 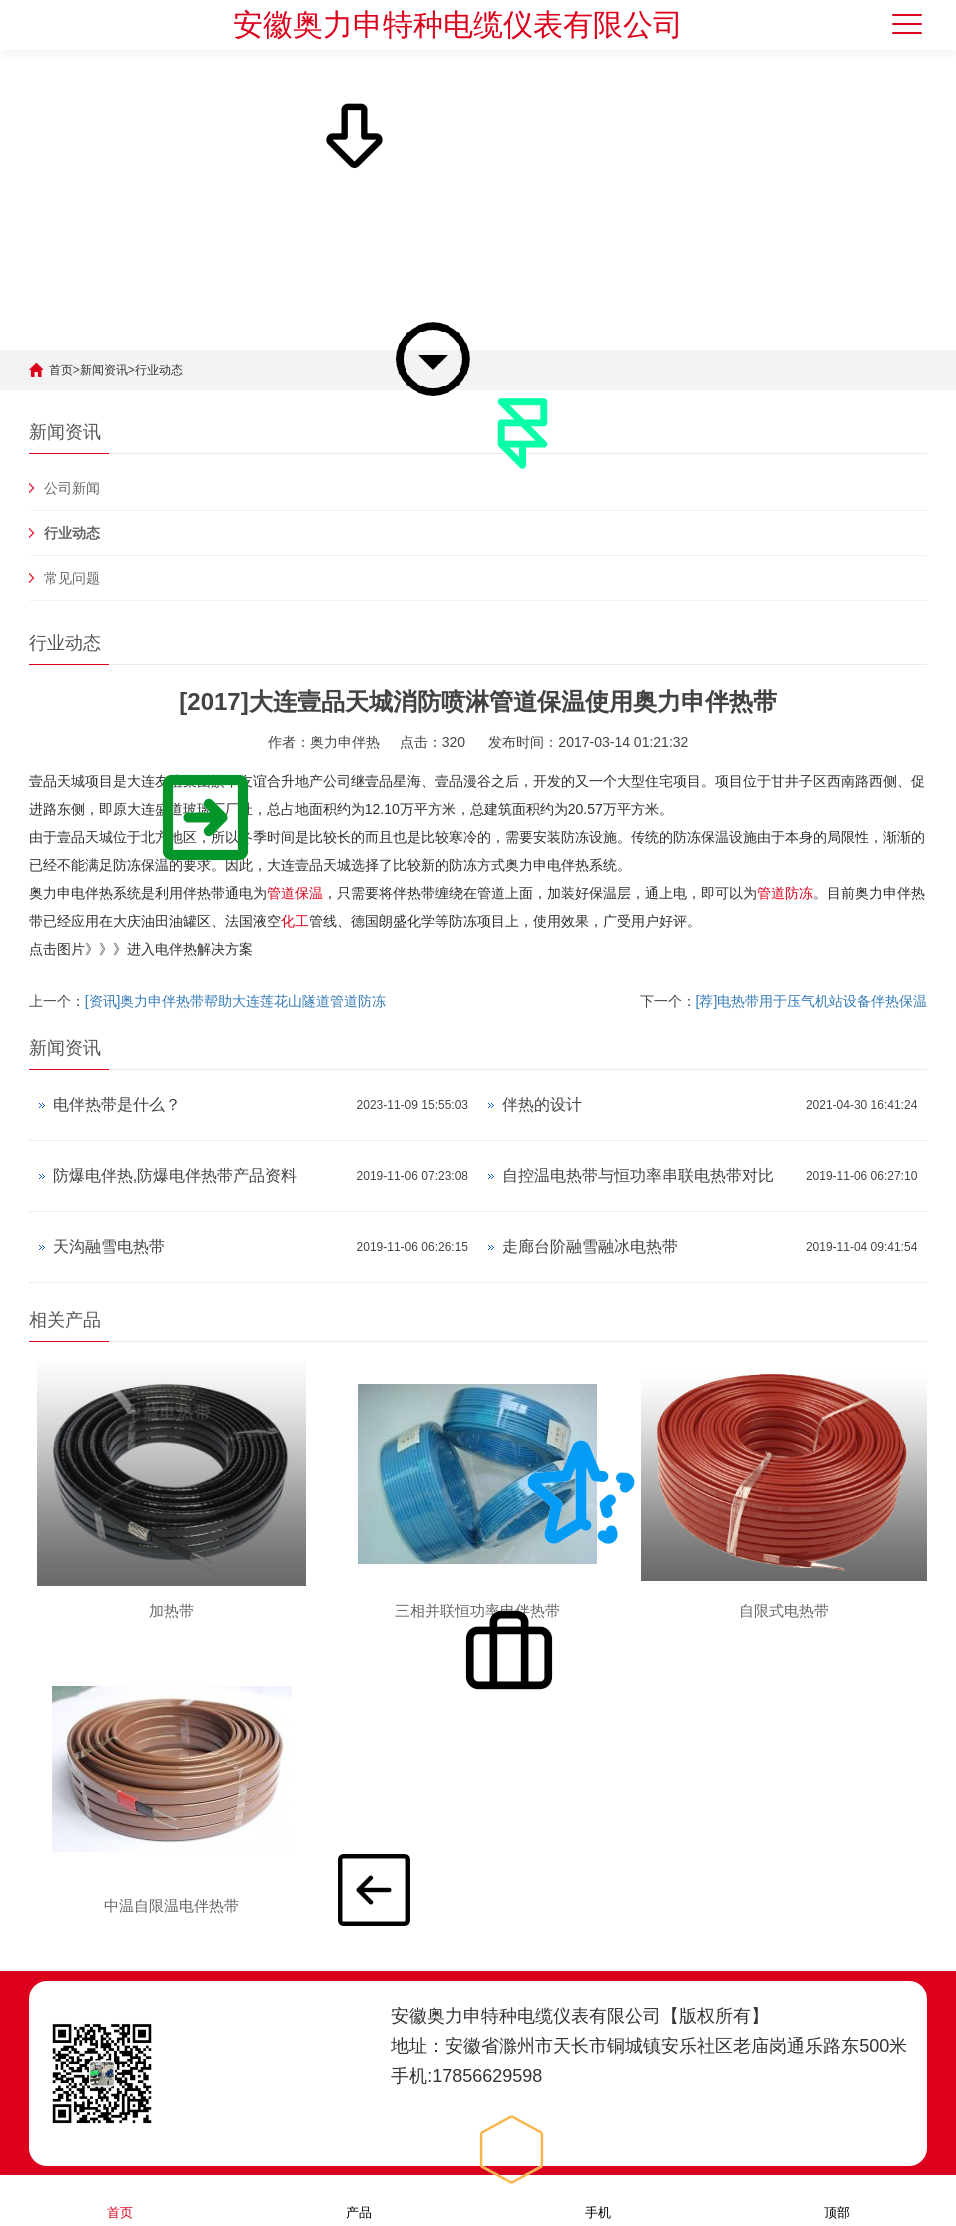 What do you see at coordinates (354, 136) in the screenshot?
I see `download a file or content` at bounding box center [354, 136].